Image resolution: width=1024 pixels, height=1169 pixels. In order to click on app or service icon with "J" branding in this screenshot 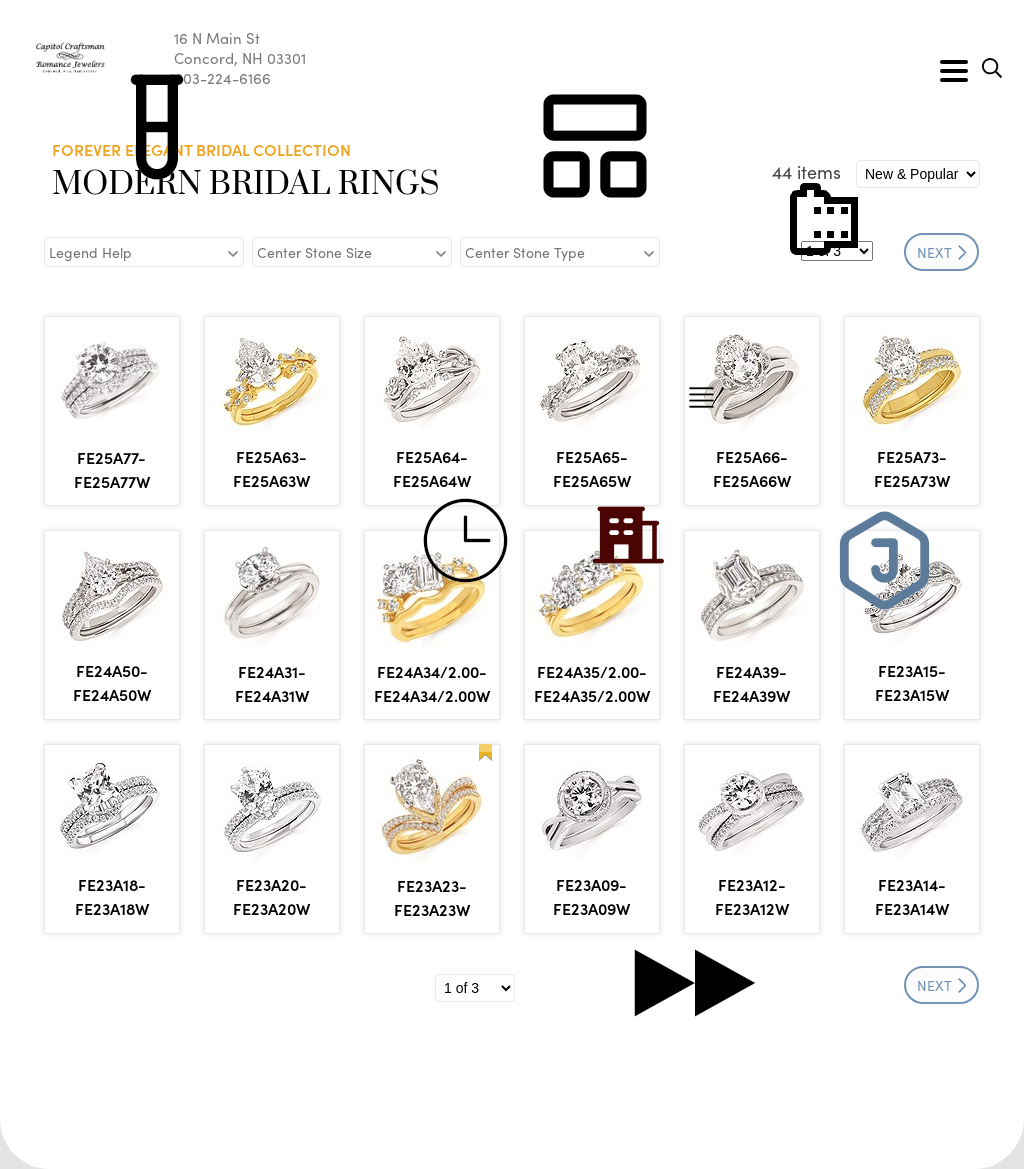, I will do `click(884, 560)`.